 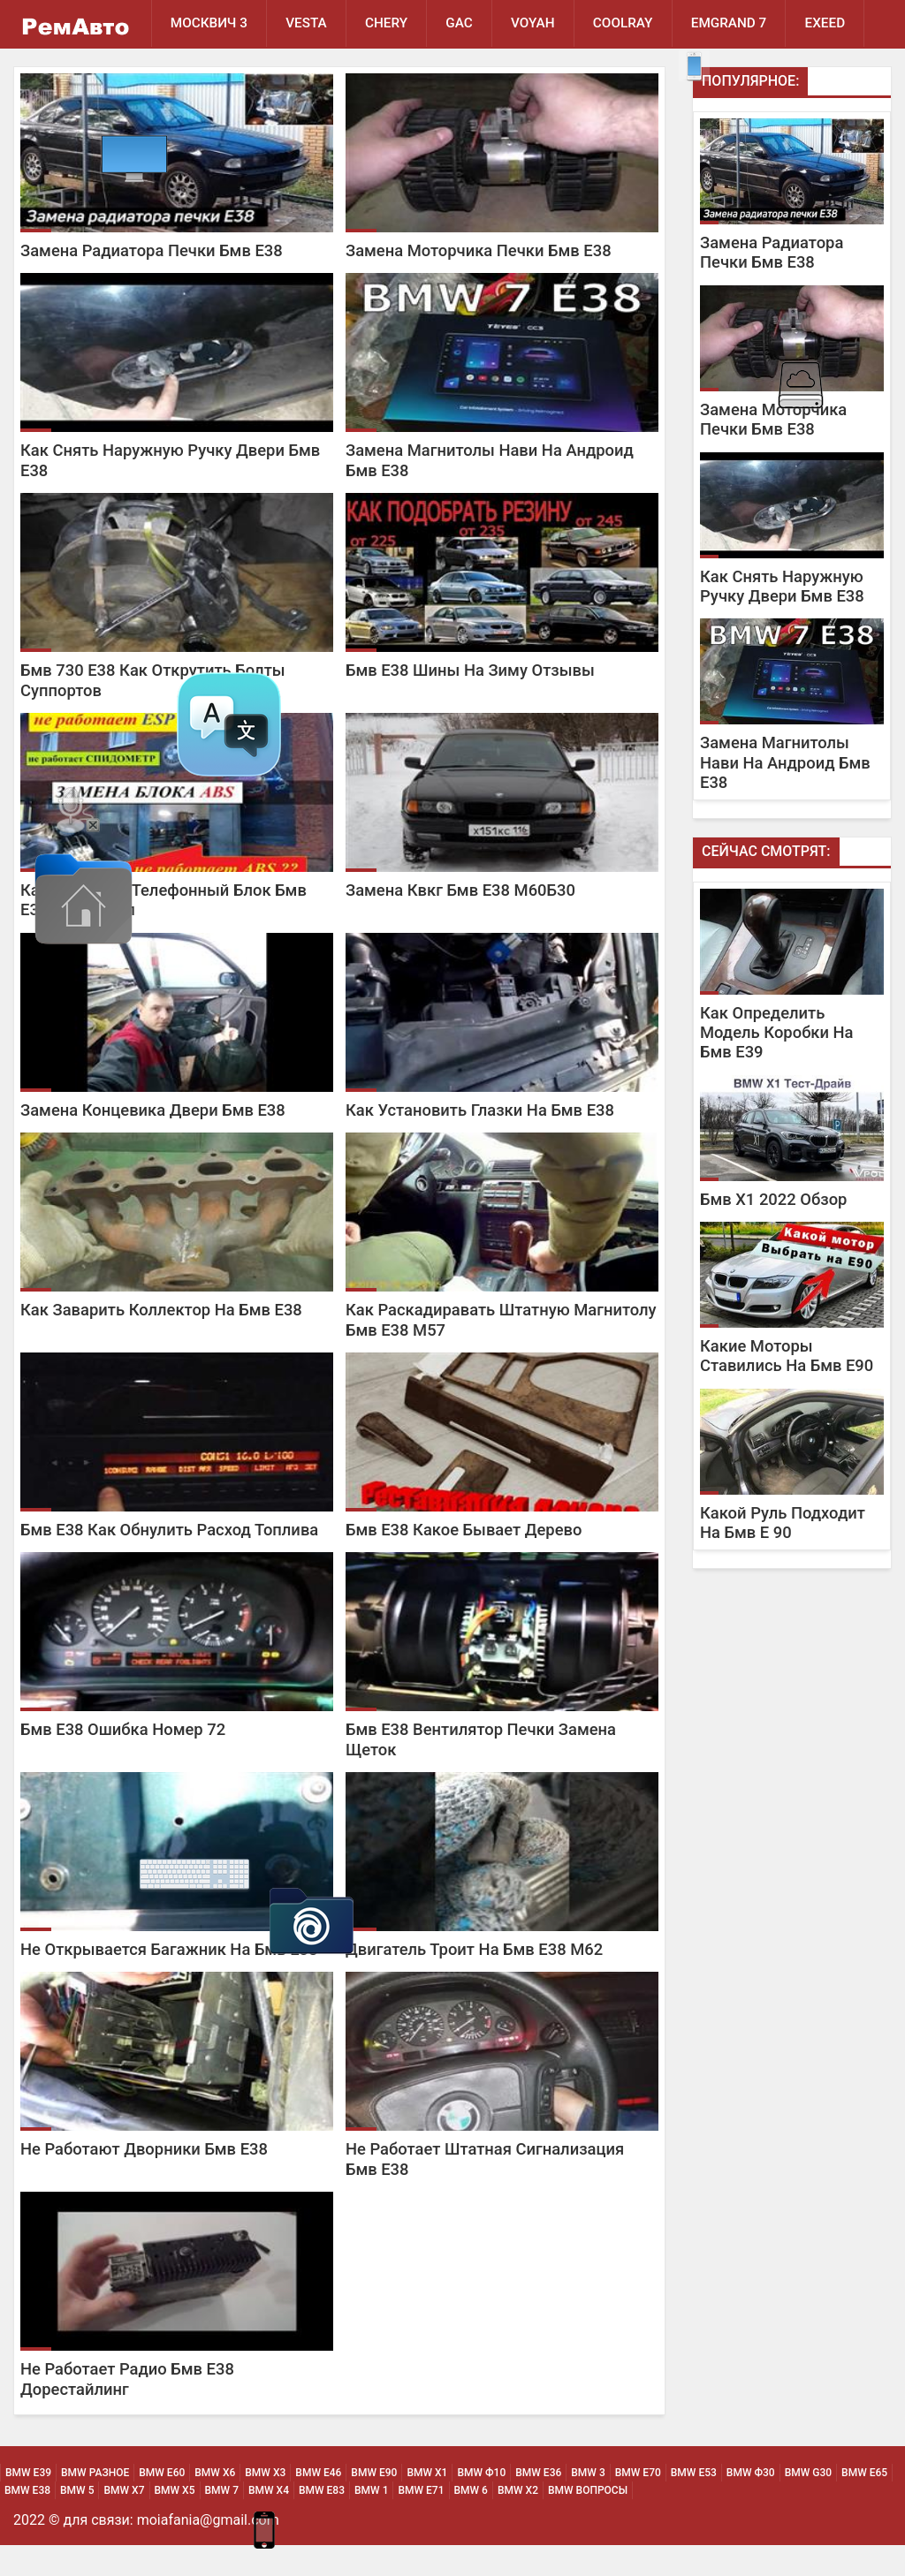 What do you see at coordinates (78, 810) in the screenshot?
I see `microphone is muted` at bounding box center [78, 810].